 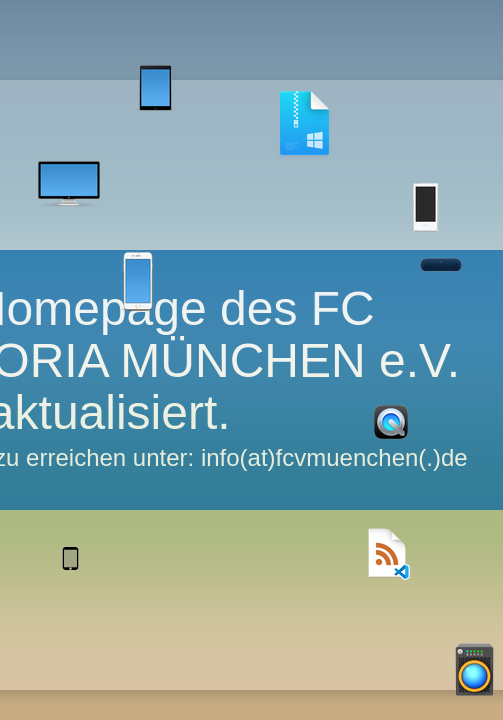 What do you see at coordinates (474, 669) in the screenshot?
I see `indicates a non-RAID storage device or single drive` at bounding box center [474, 669].